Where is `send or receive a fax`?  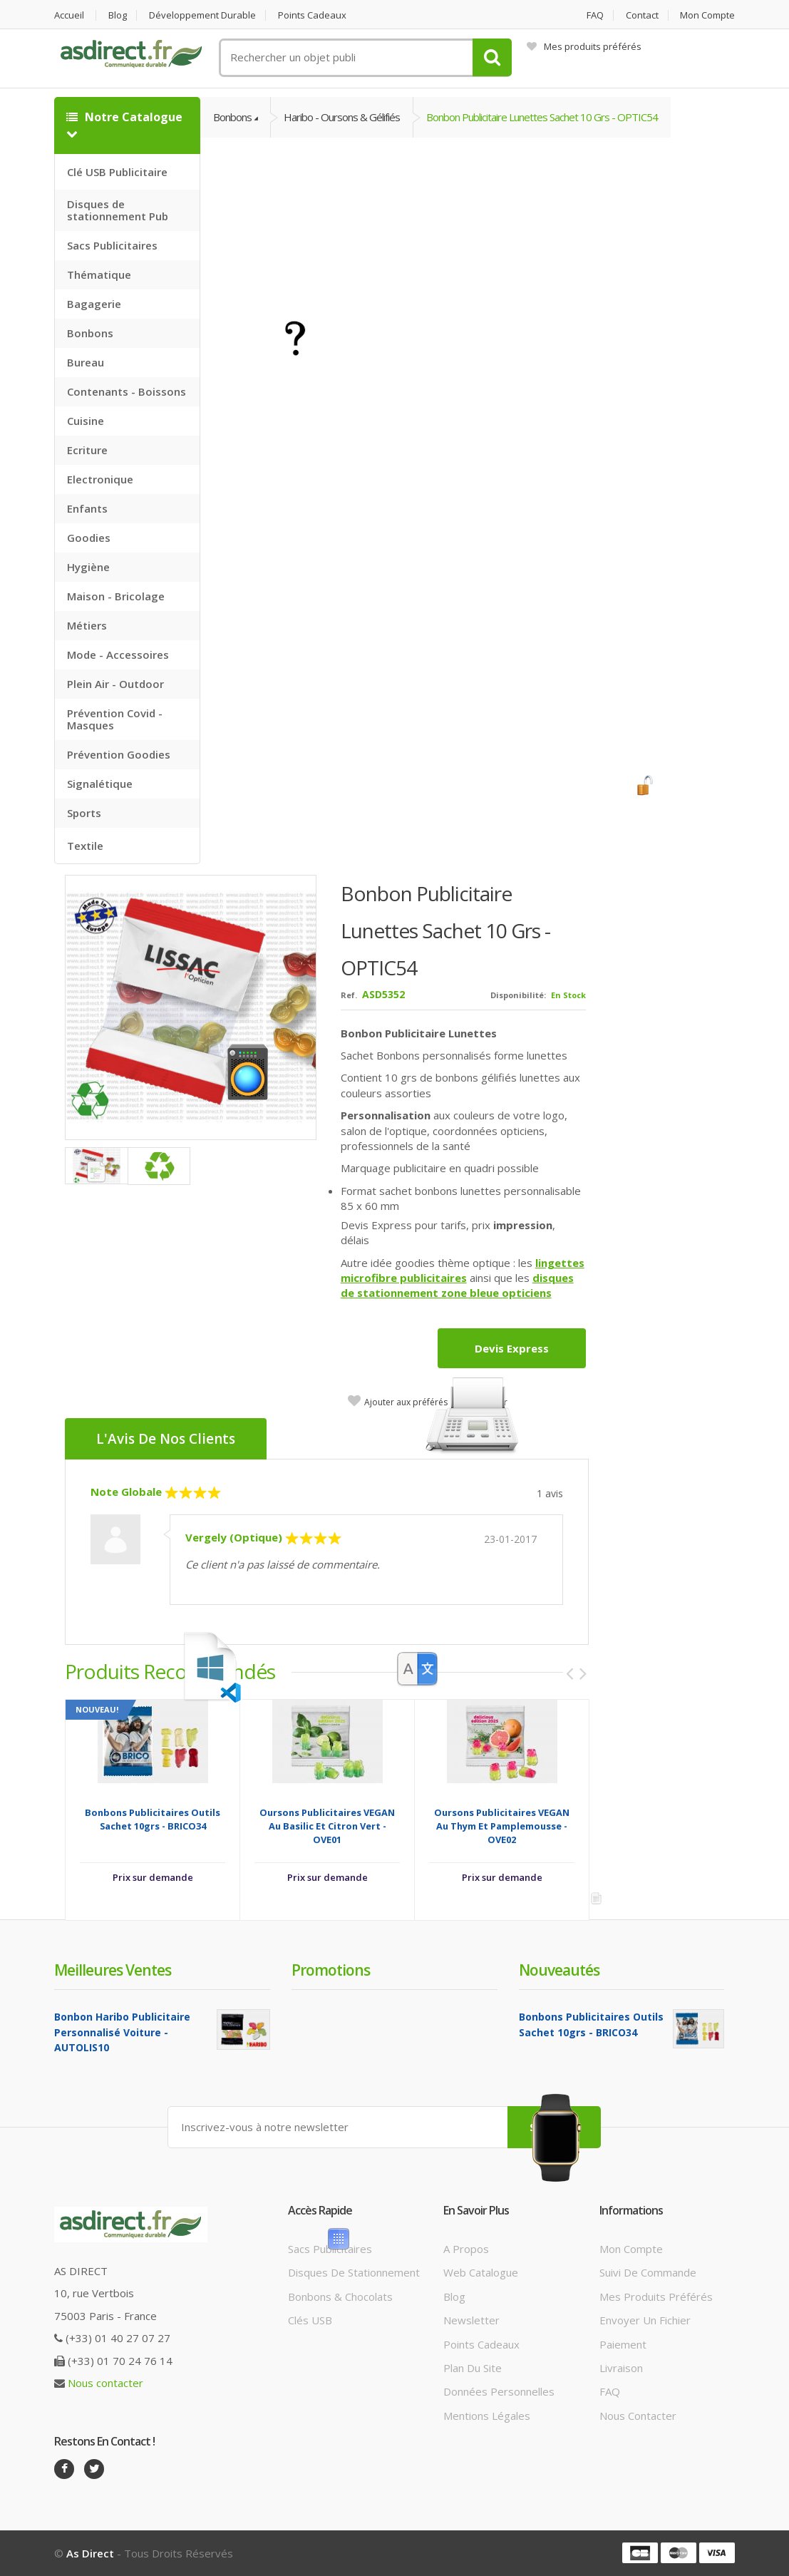 send or receive a fax is located at coordinates (472, 1416).